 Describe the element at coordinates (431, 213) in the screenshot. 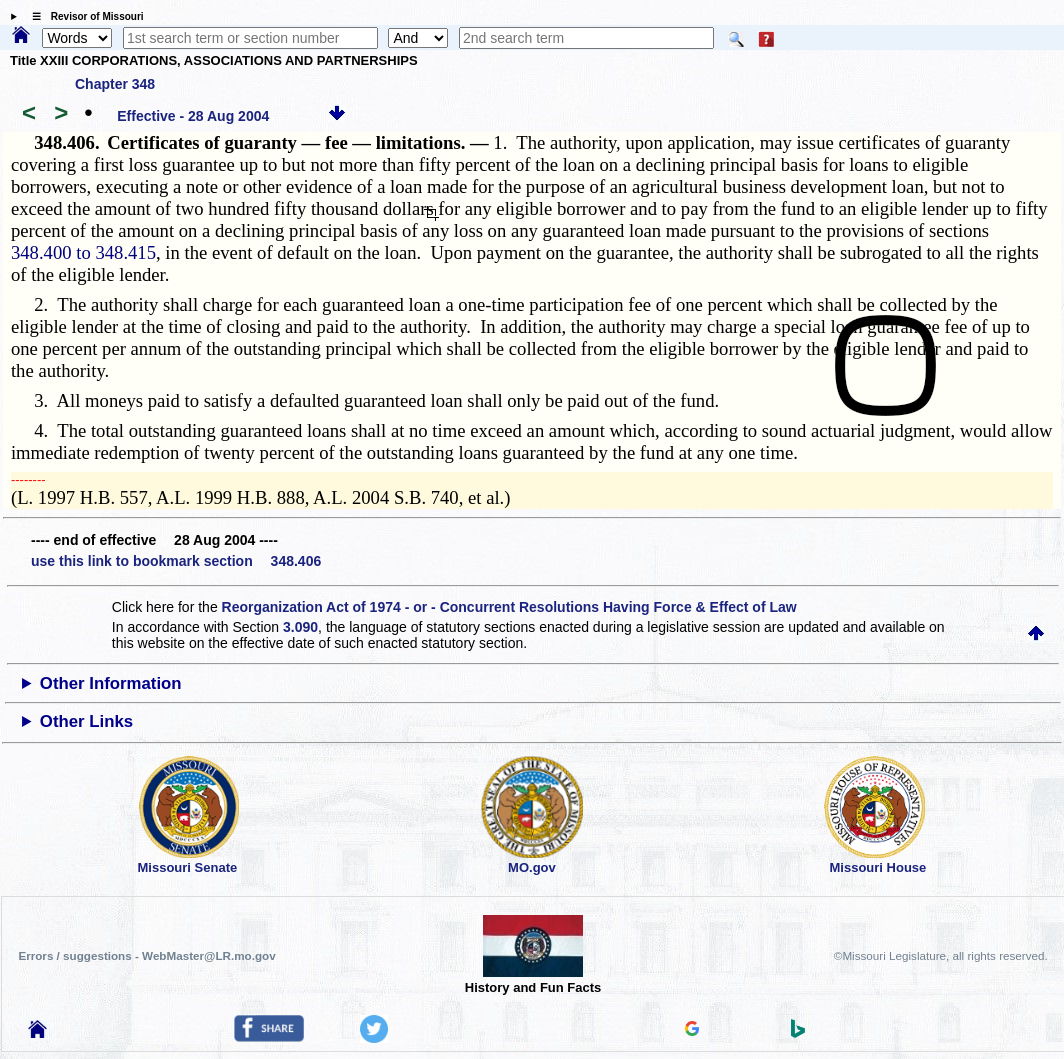

I see `crop an image` at that location.